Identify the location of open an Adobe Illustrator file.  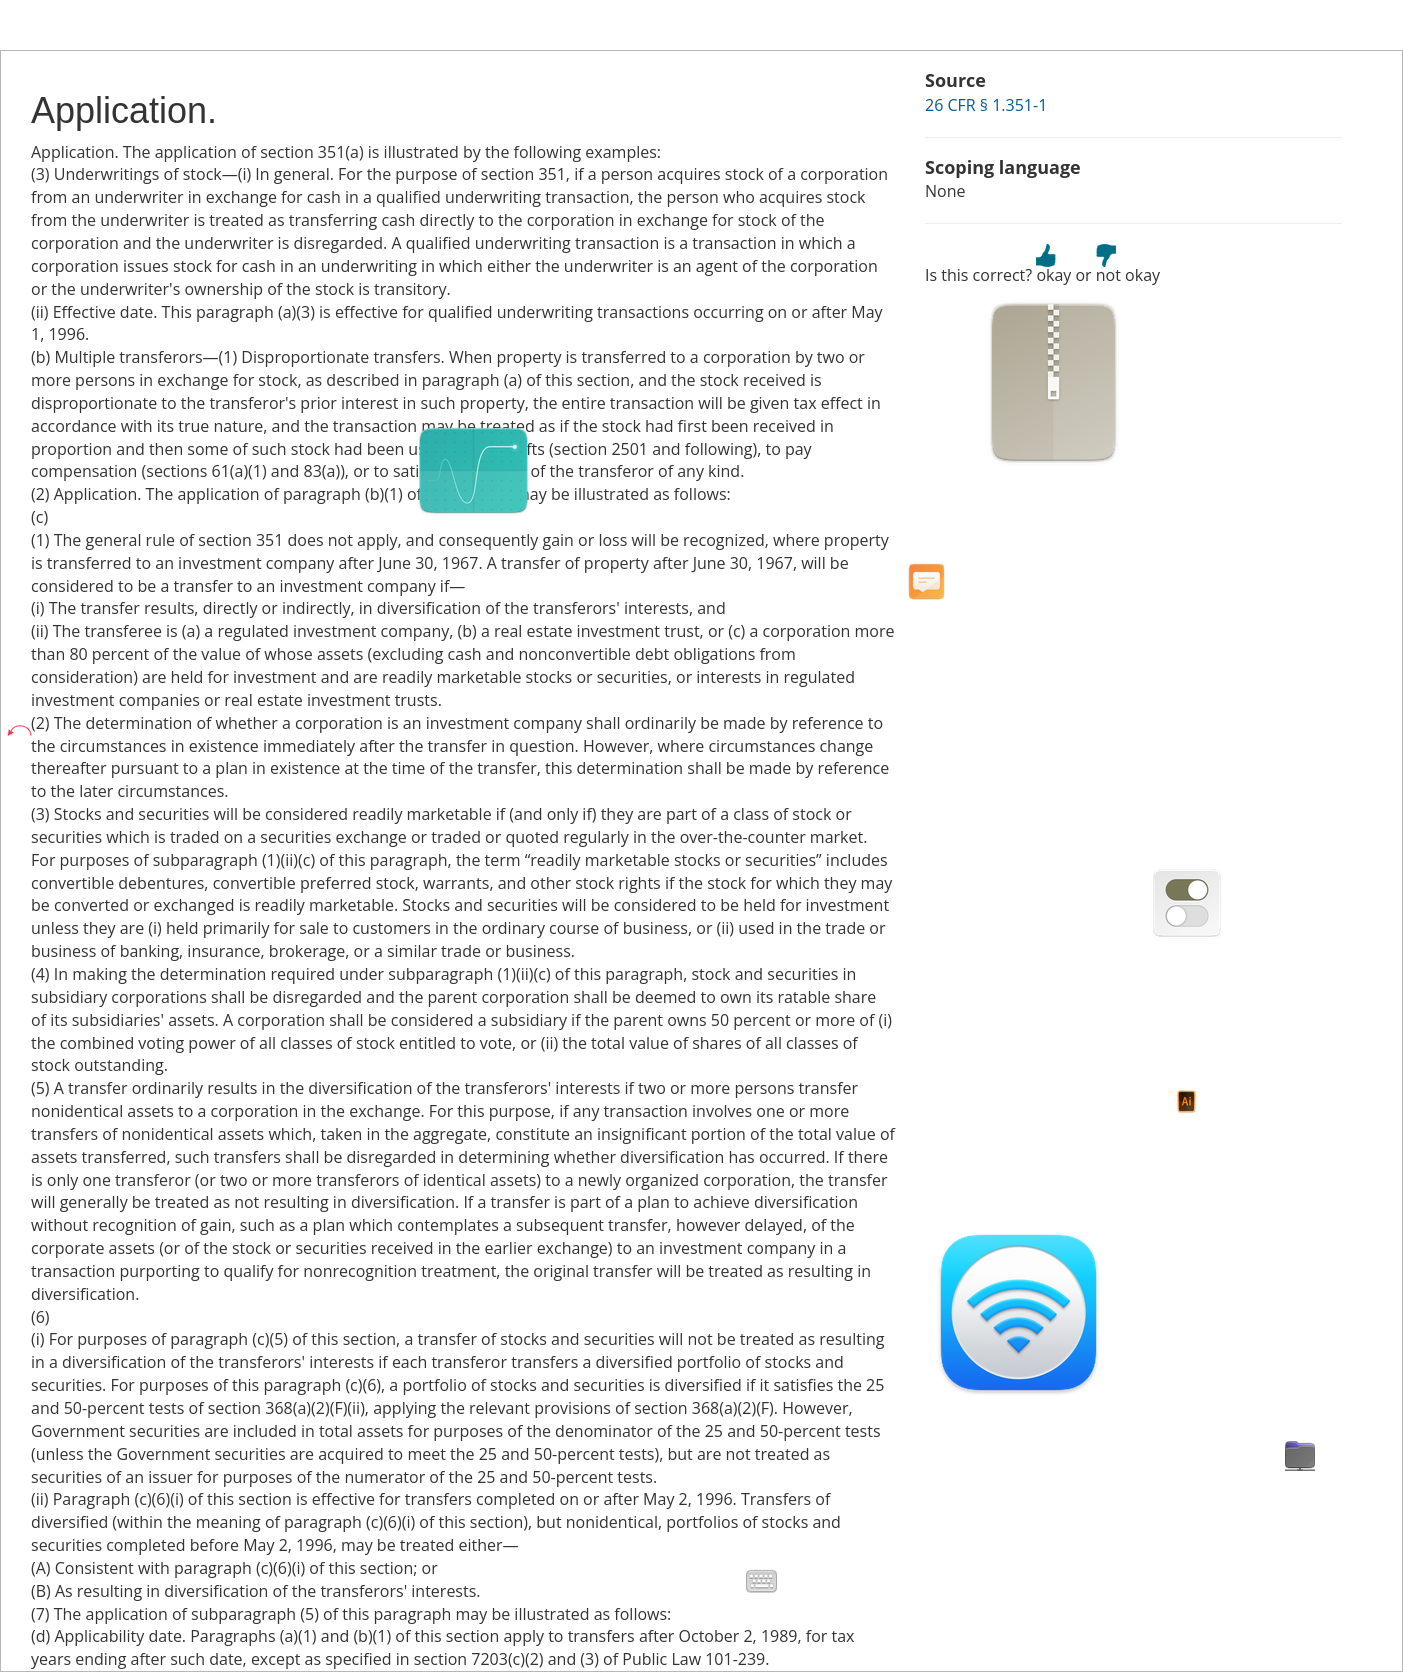
(1186, 1101).